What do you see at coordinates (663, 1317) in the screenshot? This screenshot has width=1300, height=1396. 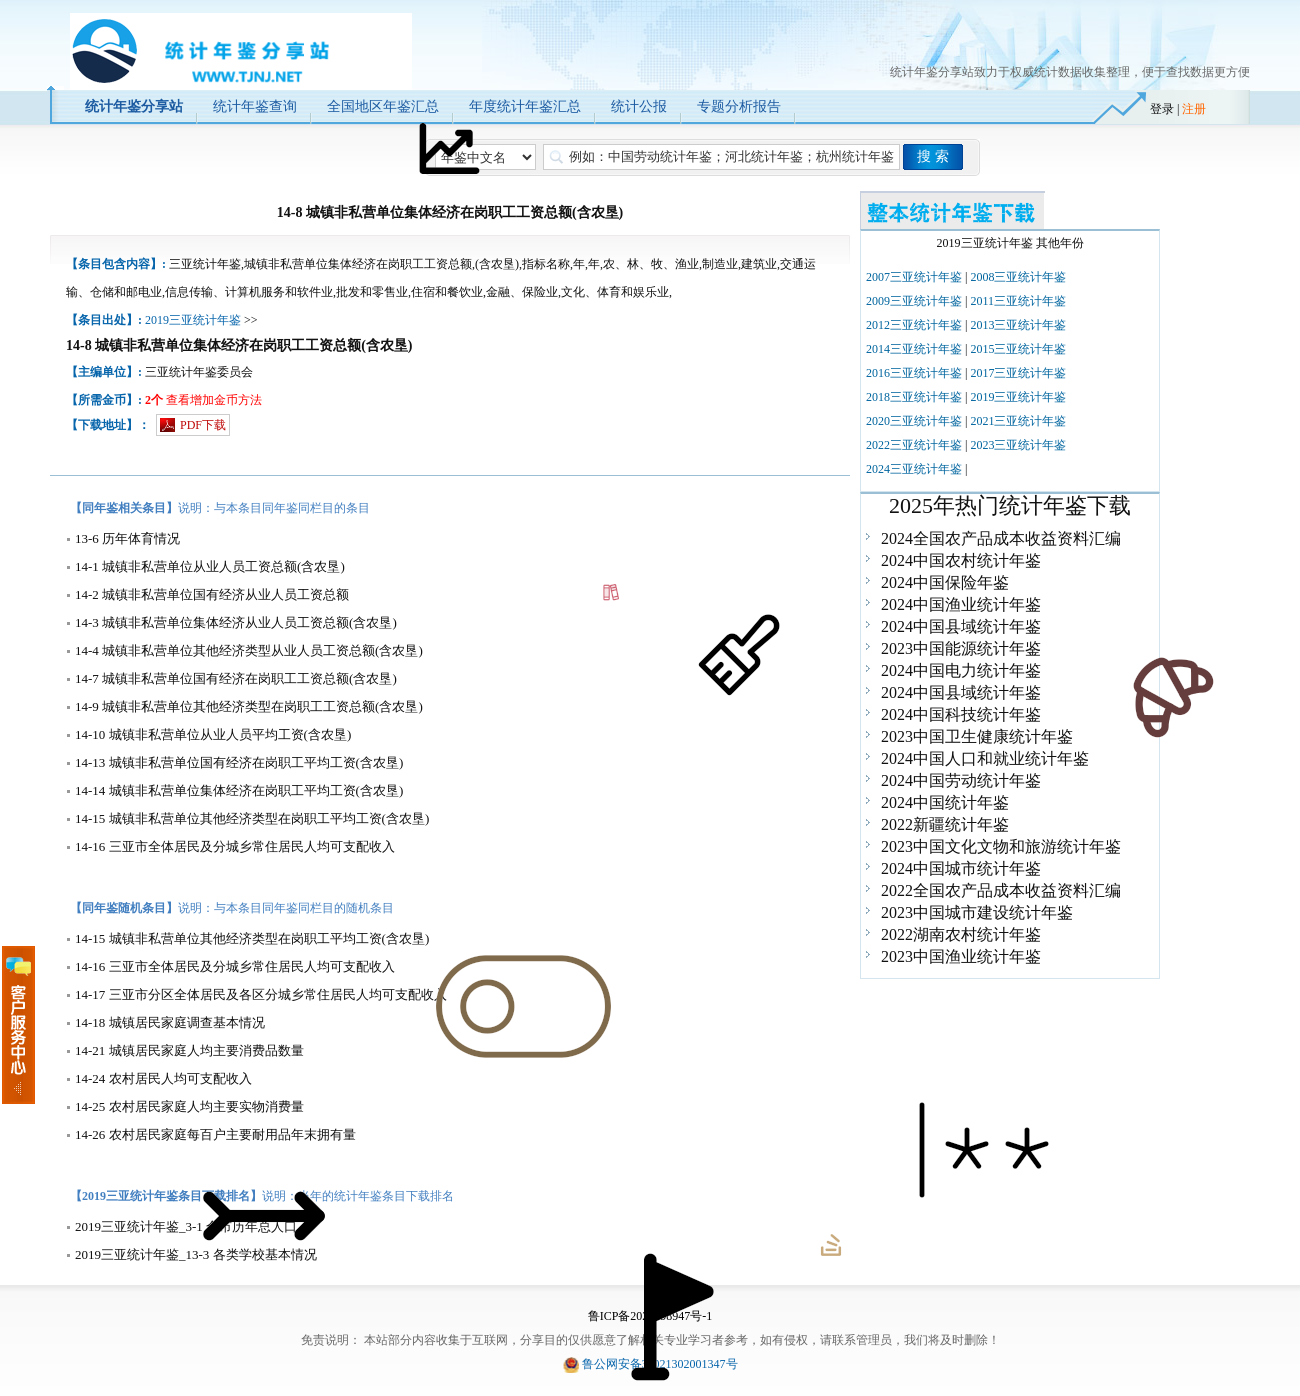 I see `flag or mark an important item` at bounding box center [663, 1317].